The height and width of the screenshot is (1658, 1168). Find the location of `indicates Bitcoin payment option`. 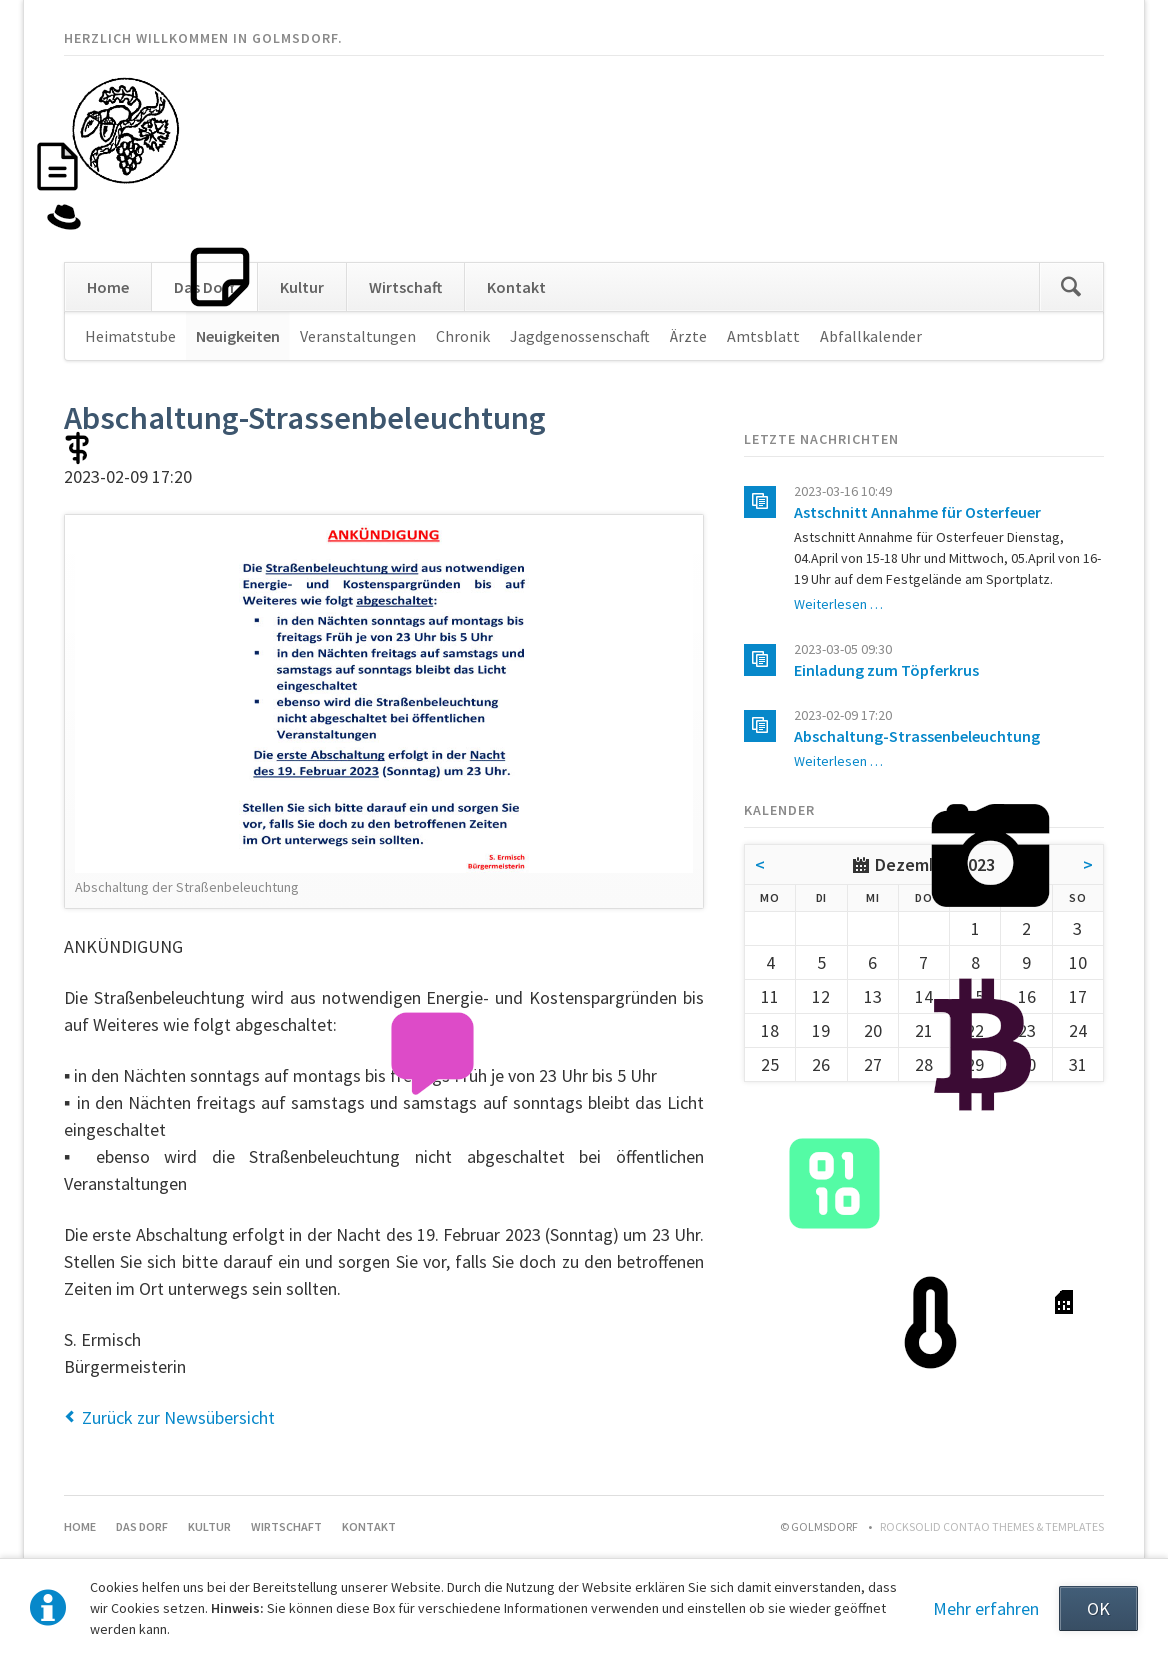

indicates Bitcoin payment option is located at coordinates (982, 1044).